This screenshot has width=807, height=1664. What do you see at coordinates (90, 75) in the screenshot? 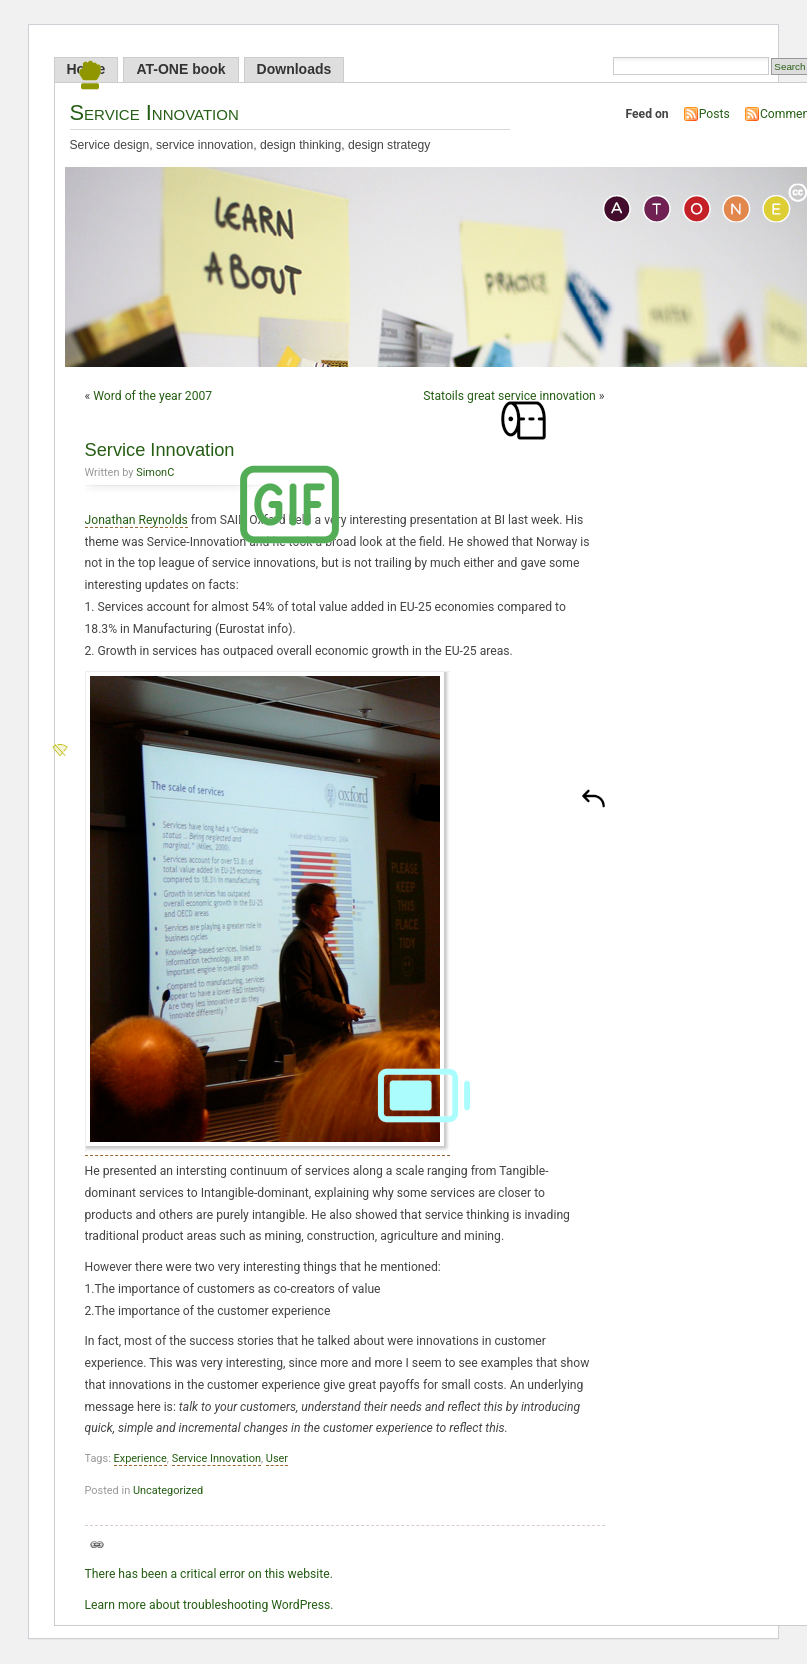
I see `rock gesture for rock-paper-scissors game` at bounding box center [90, 75].